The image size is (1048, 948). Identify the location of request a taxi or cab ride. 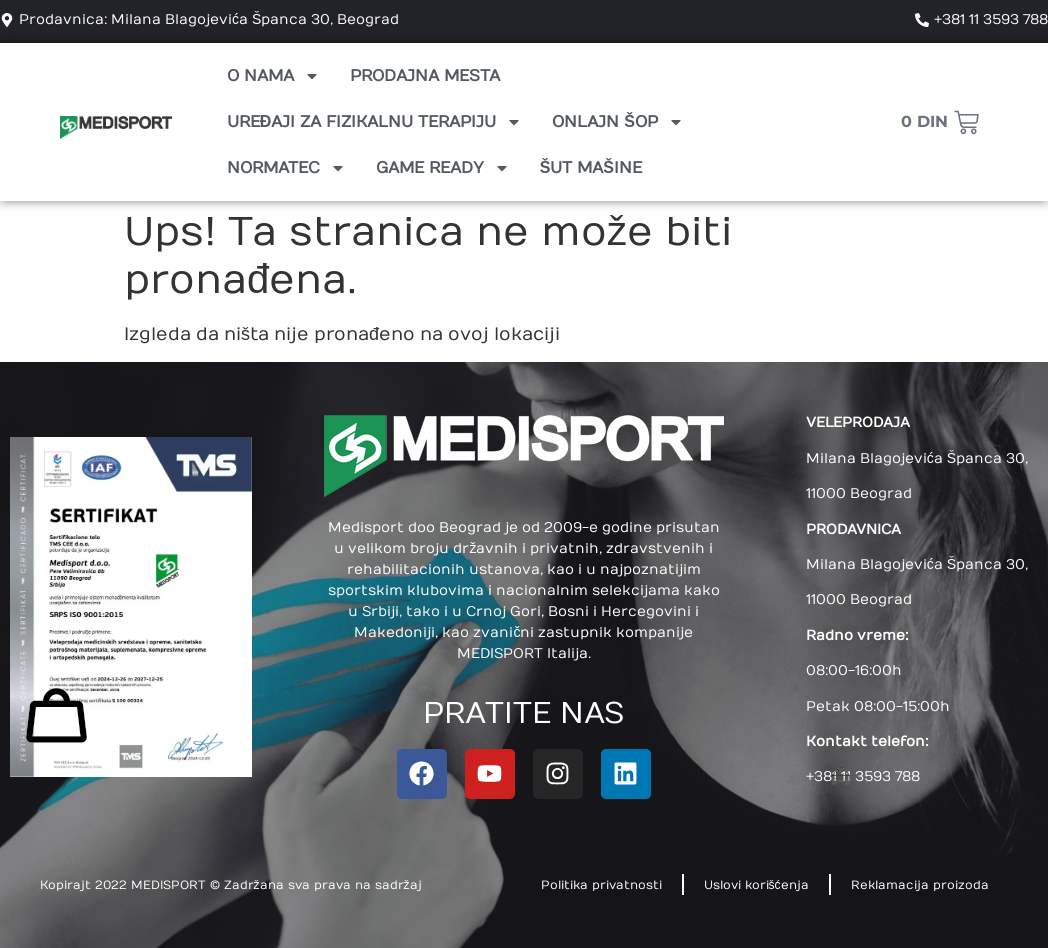
(841, 777).